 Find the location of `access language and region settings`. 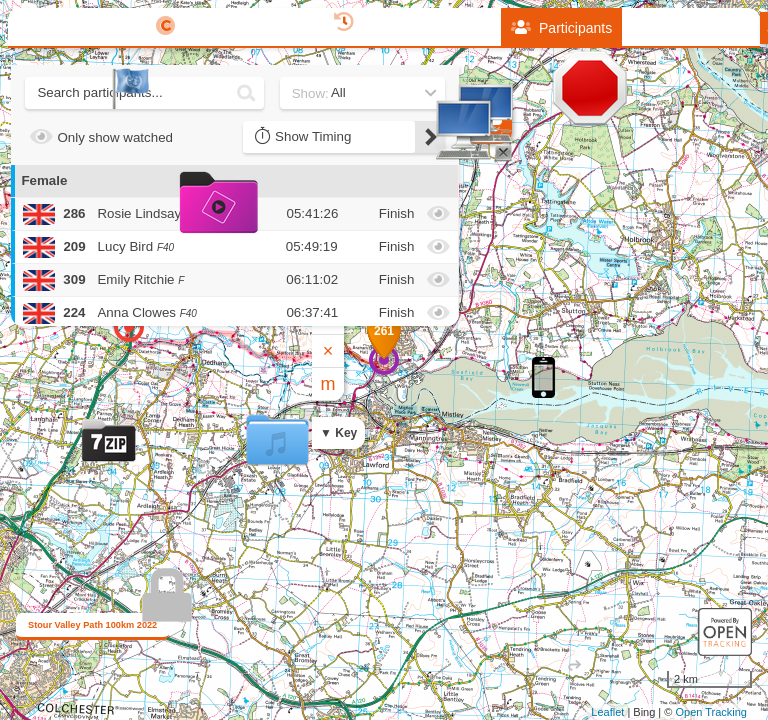

access language and region settings is located at coordinates (130, 88).